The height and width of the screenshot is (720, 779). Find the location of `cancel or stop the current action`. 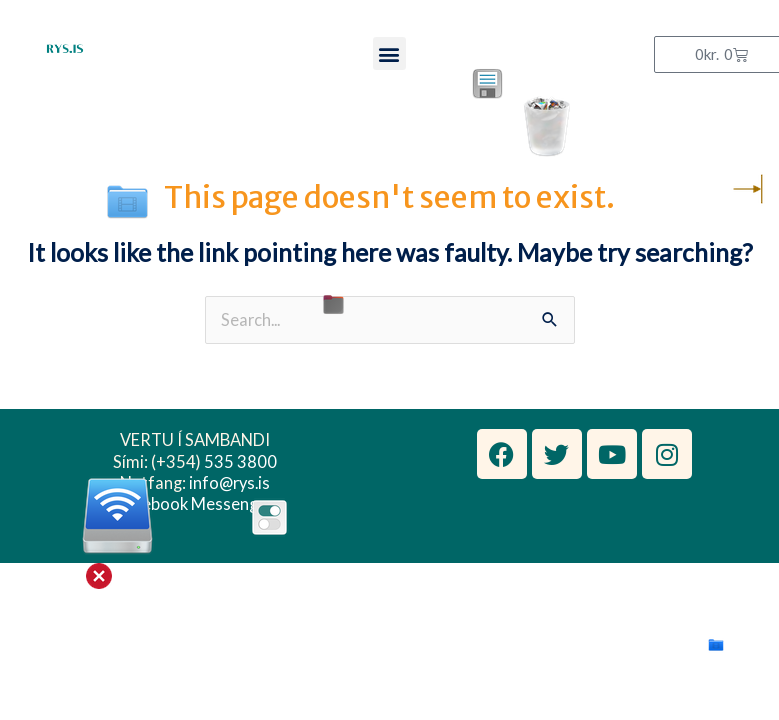

cancel or stop the current action is located at coordinates (99, 576).